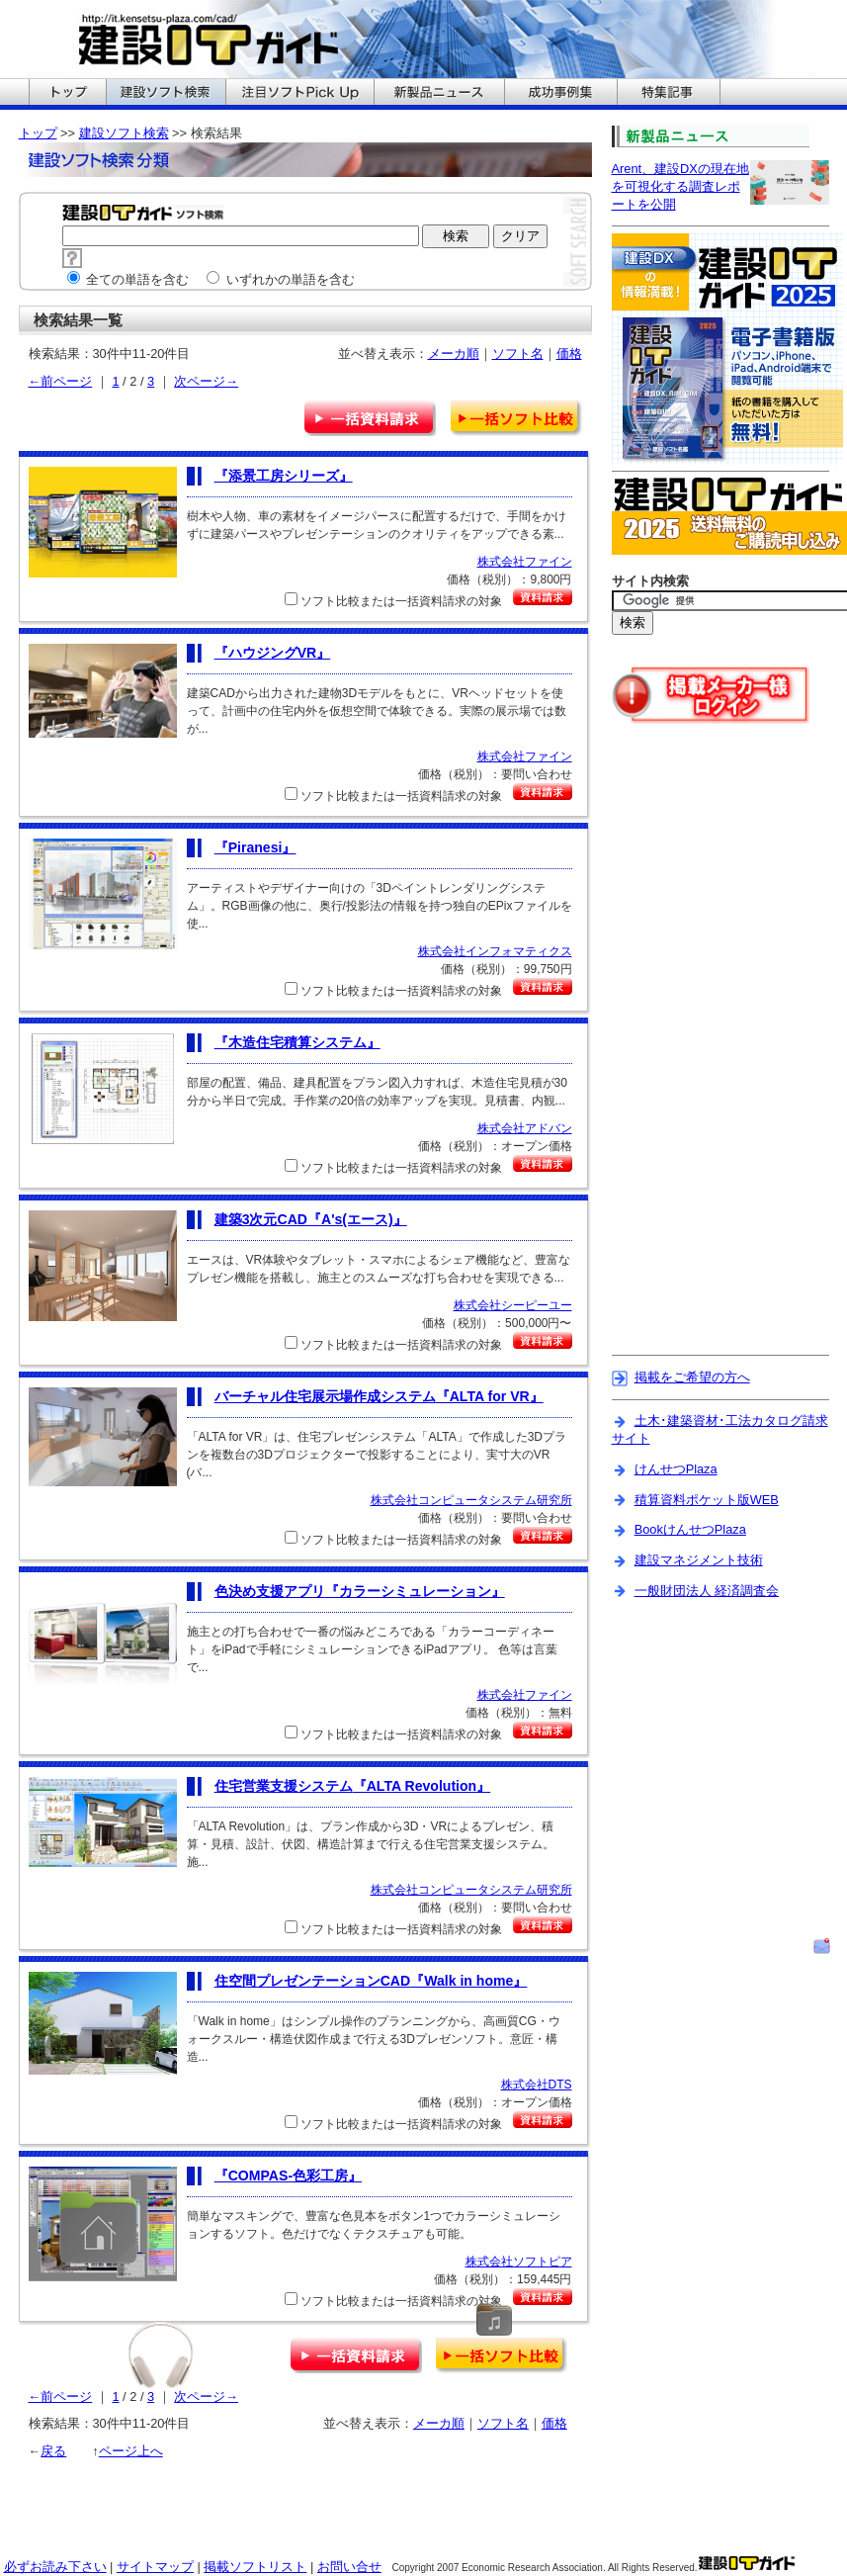 Image resolution: width=847 pixels, height=2576 pixels. I want to click on connect bluetooth headphones, so click(160, 2355).